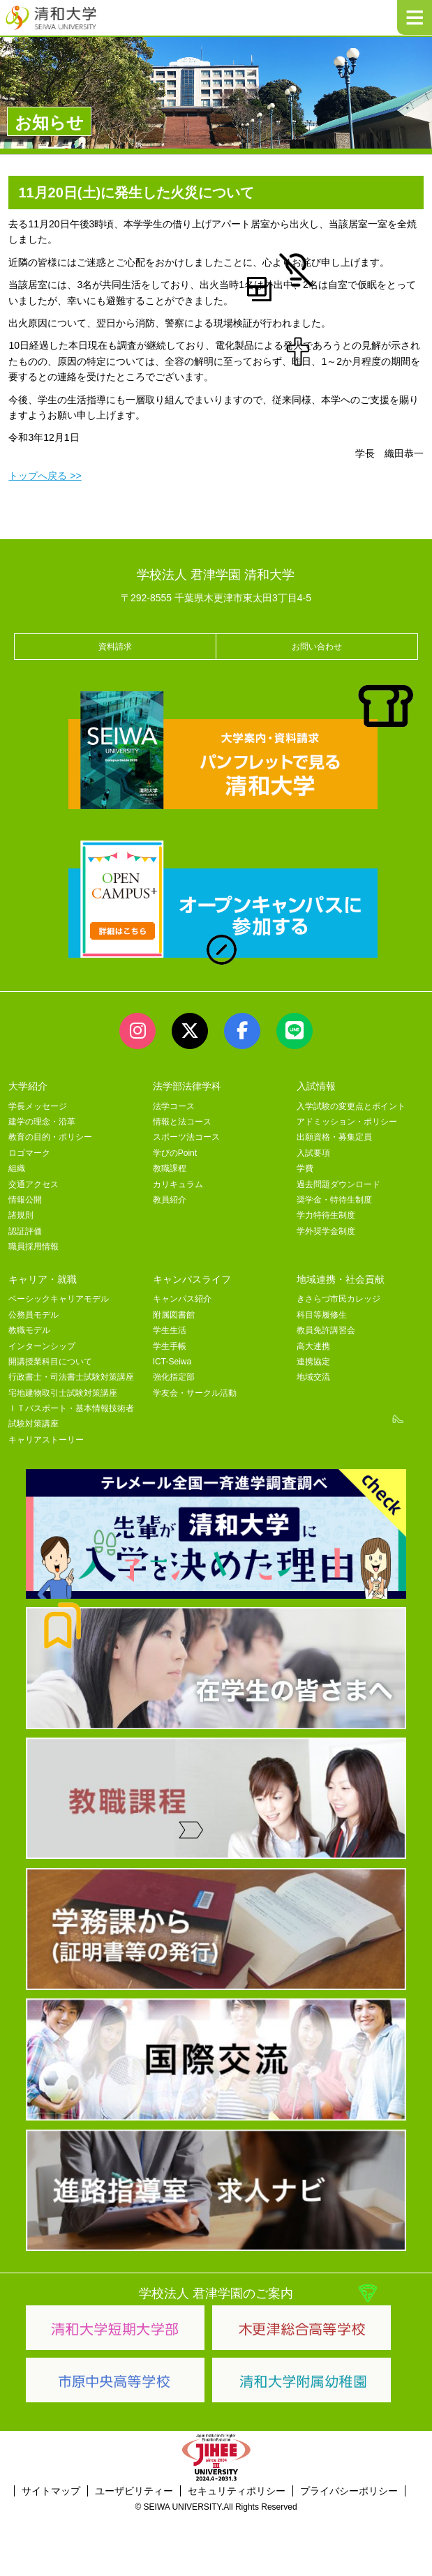 Image resolution: width=432 pixels, height=2576 pixels. I want to click on view walking directions or pedestrian route, so click(105, 1542).